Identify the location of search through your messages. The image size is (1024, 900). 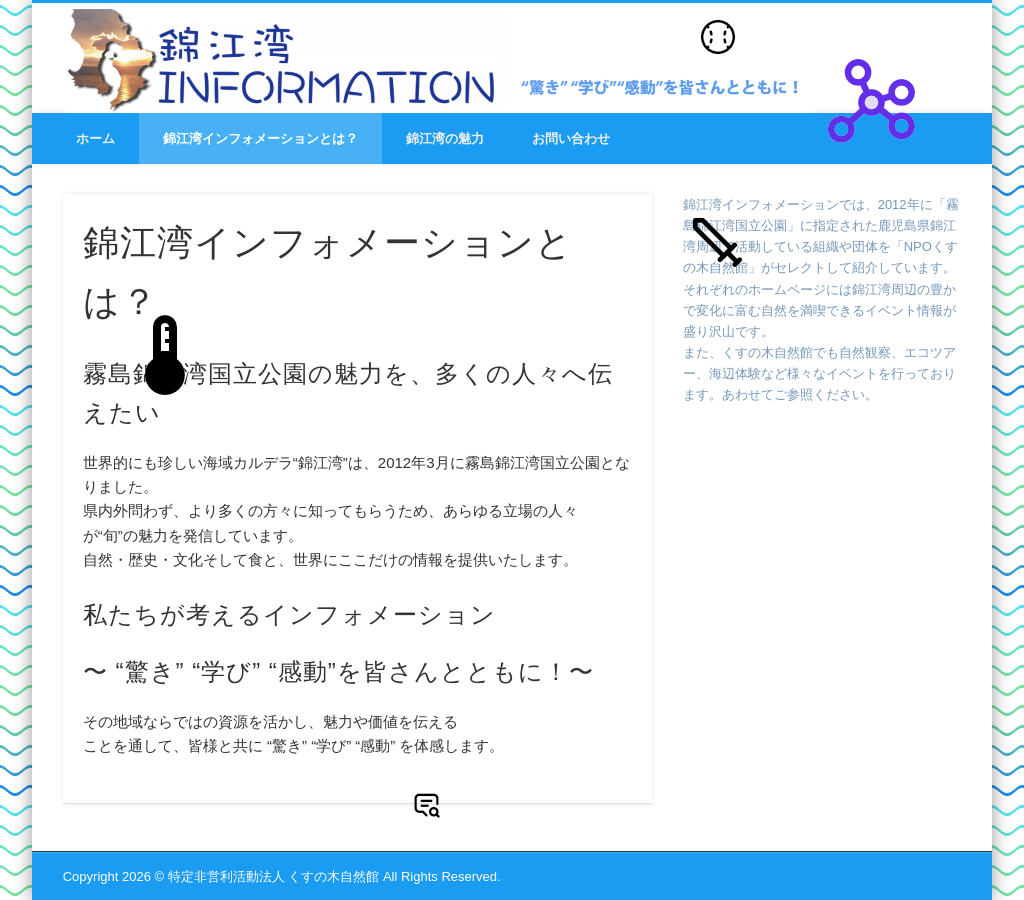
(426, 804).